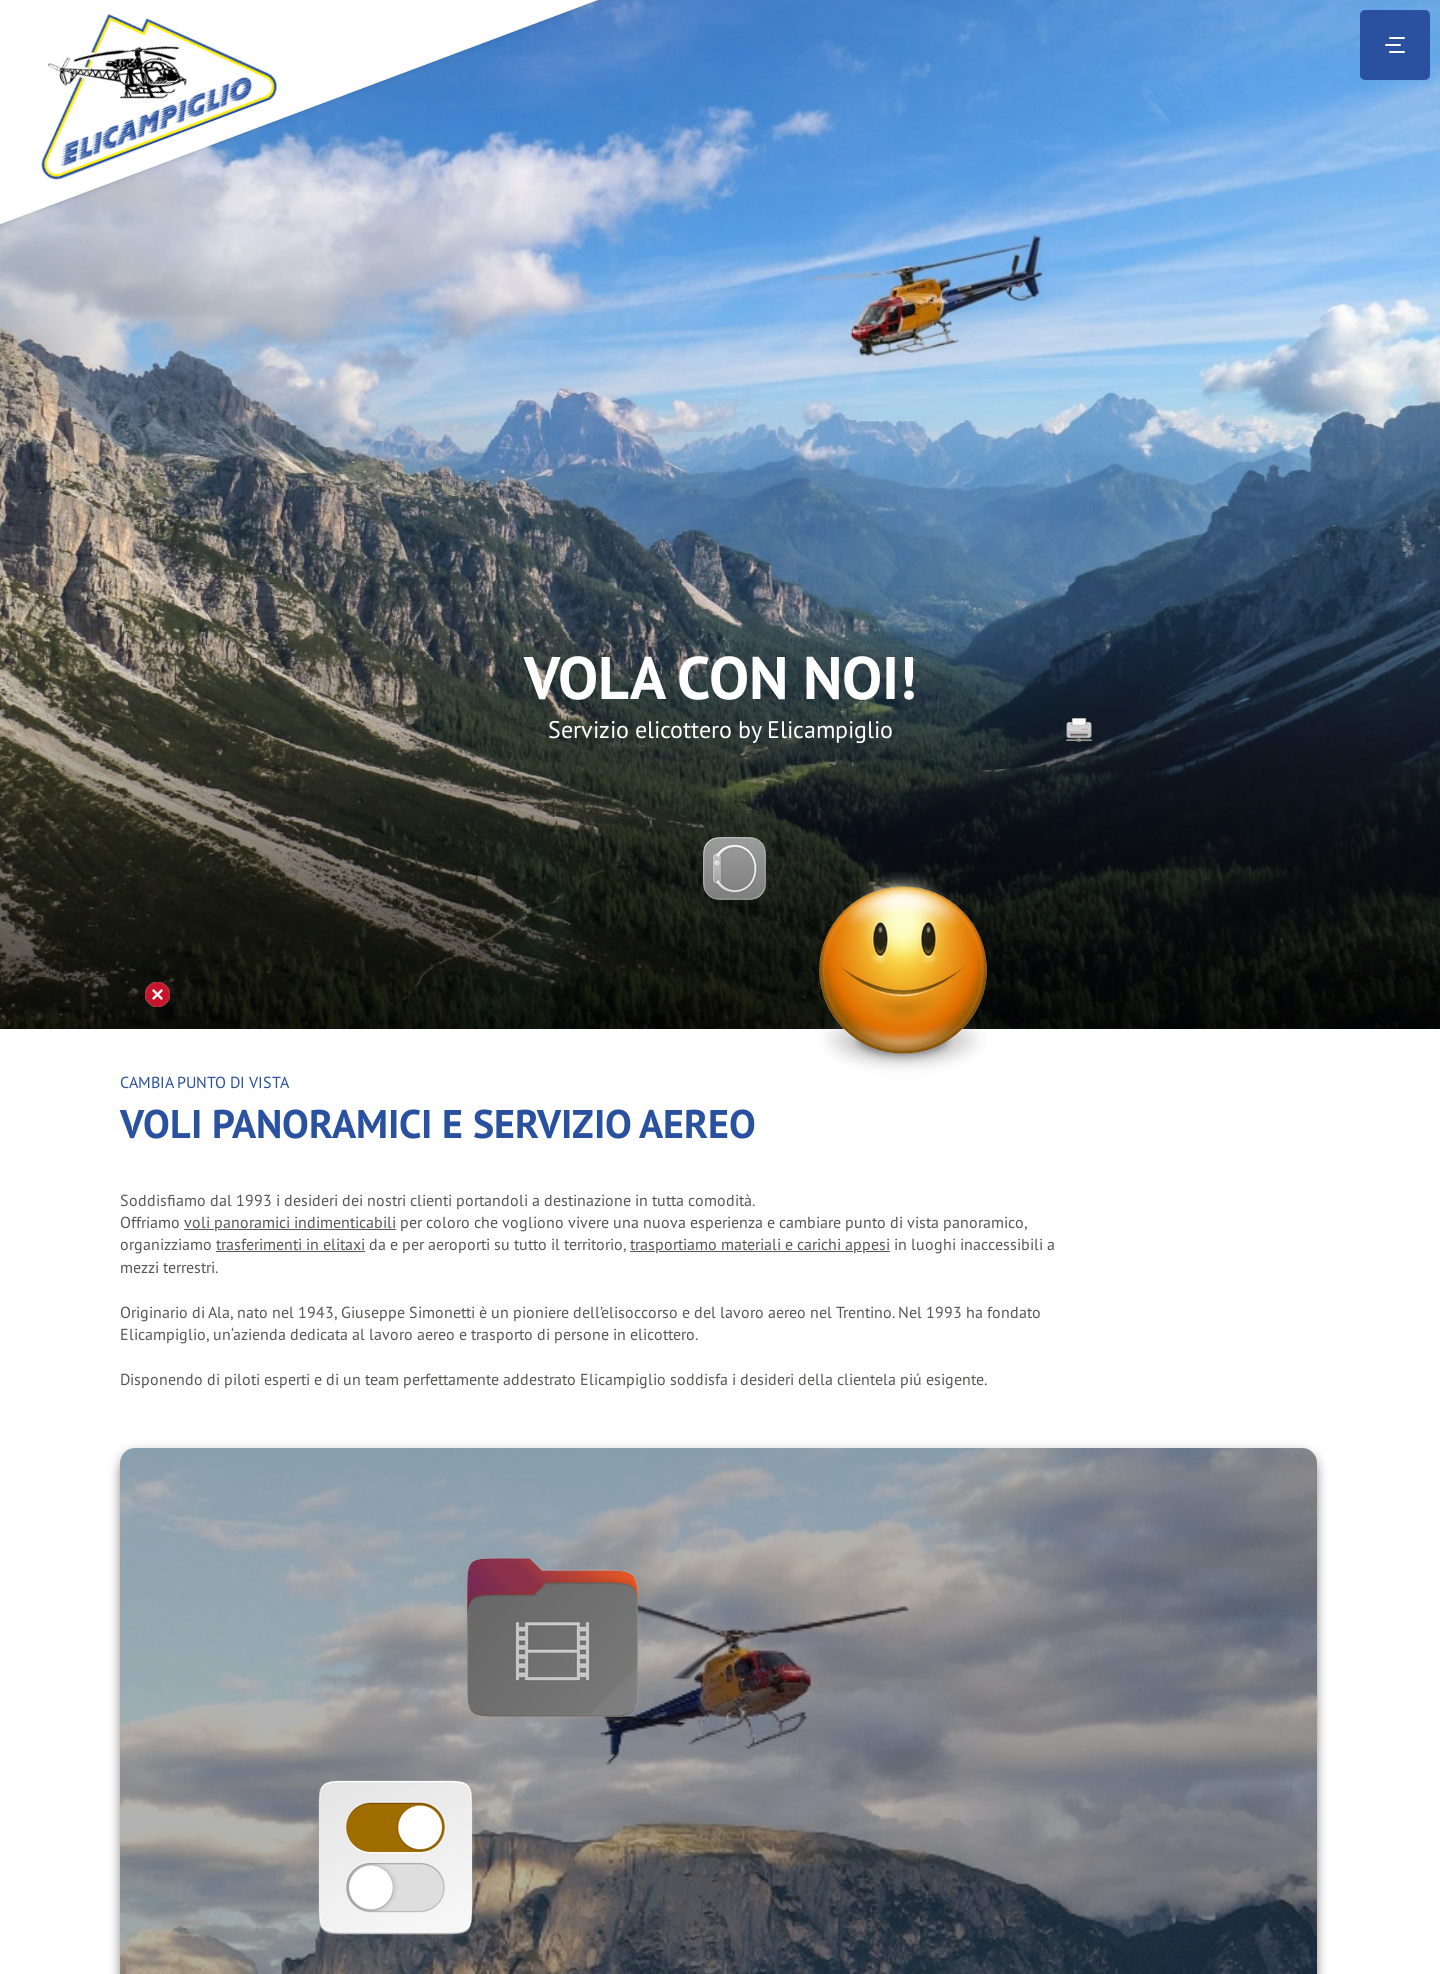 This screenshot has height=1974, width=1440. Describe the element at coordinates (734, 868) in the screenshot. I see `open the Apple Watch companion app` at that location.